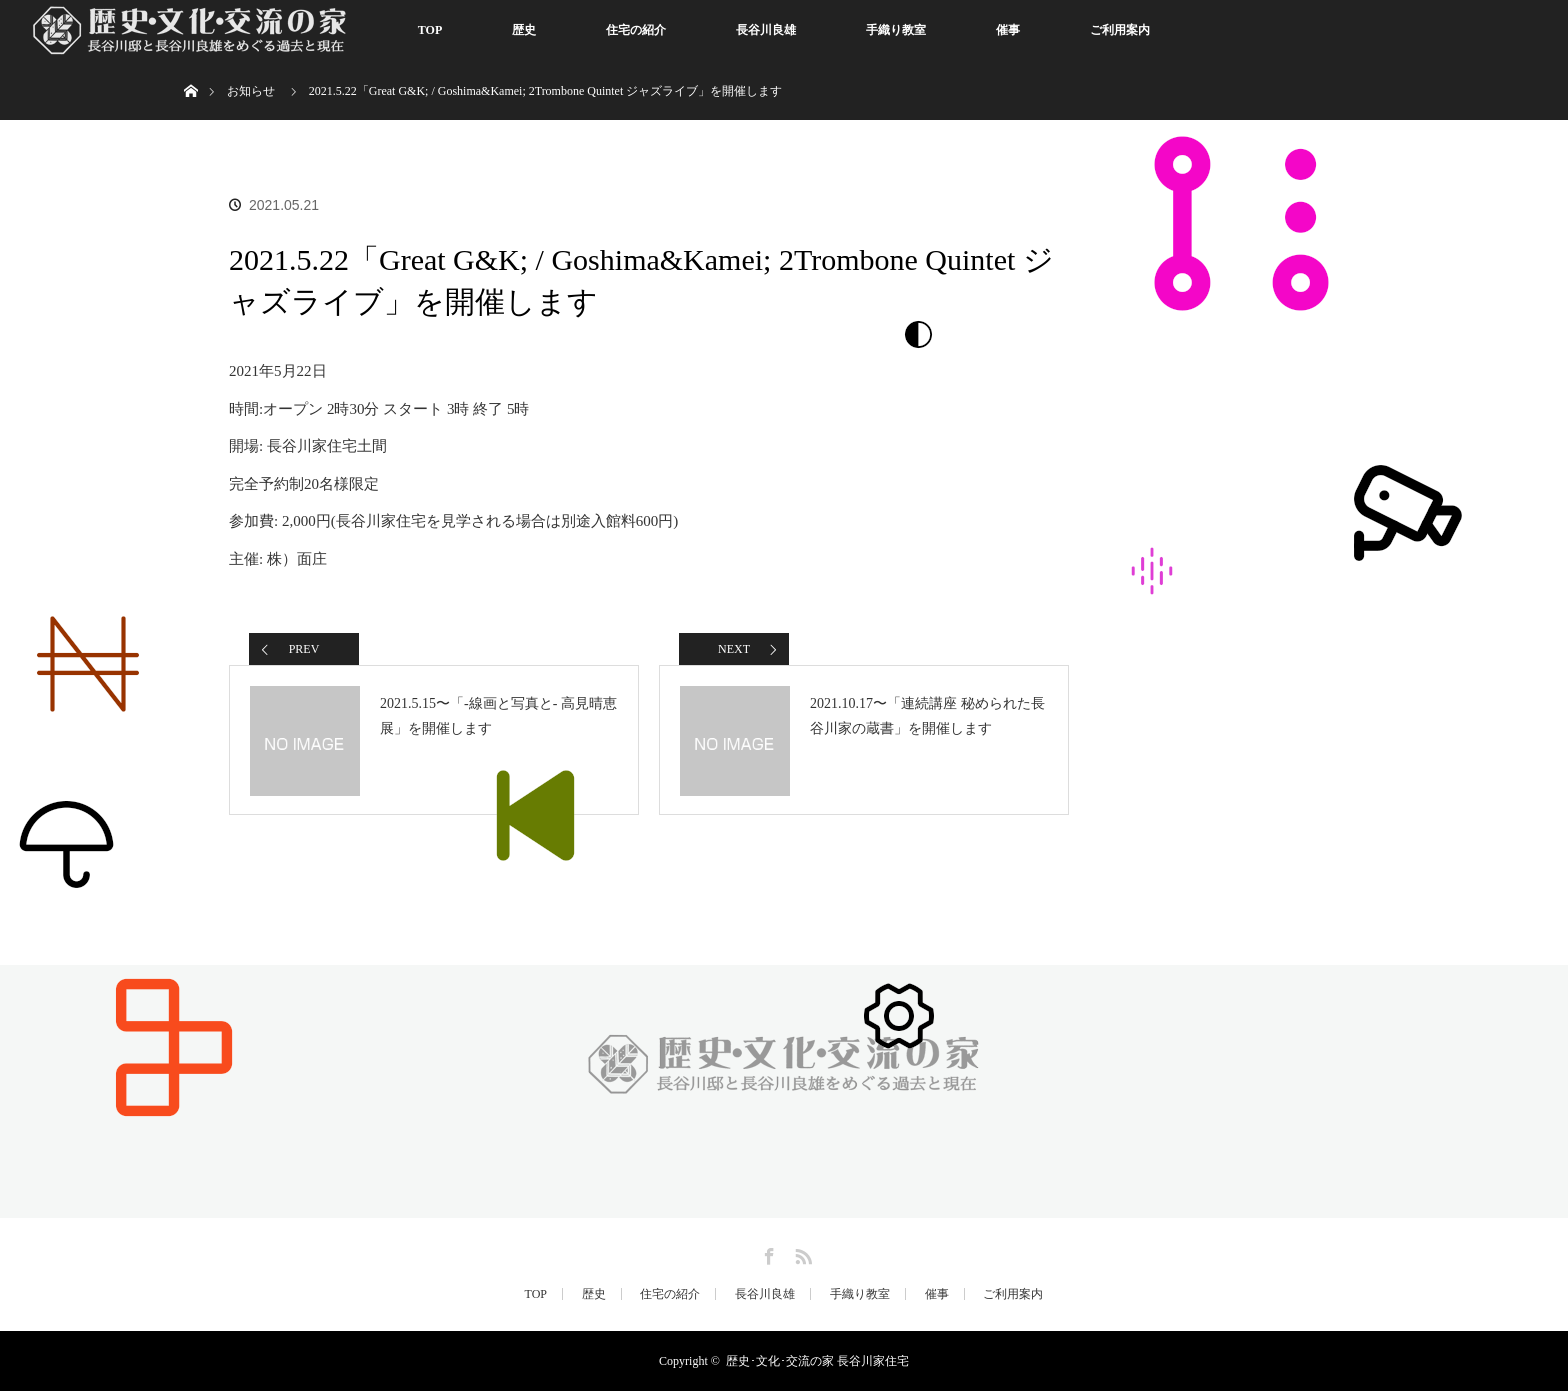  What do you see at coordinates (1152, 571) in the screenshot?
I see `open google podcasts app` at bounding box center [1152, 571].